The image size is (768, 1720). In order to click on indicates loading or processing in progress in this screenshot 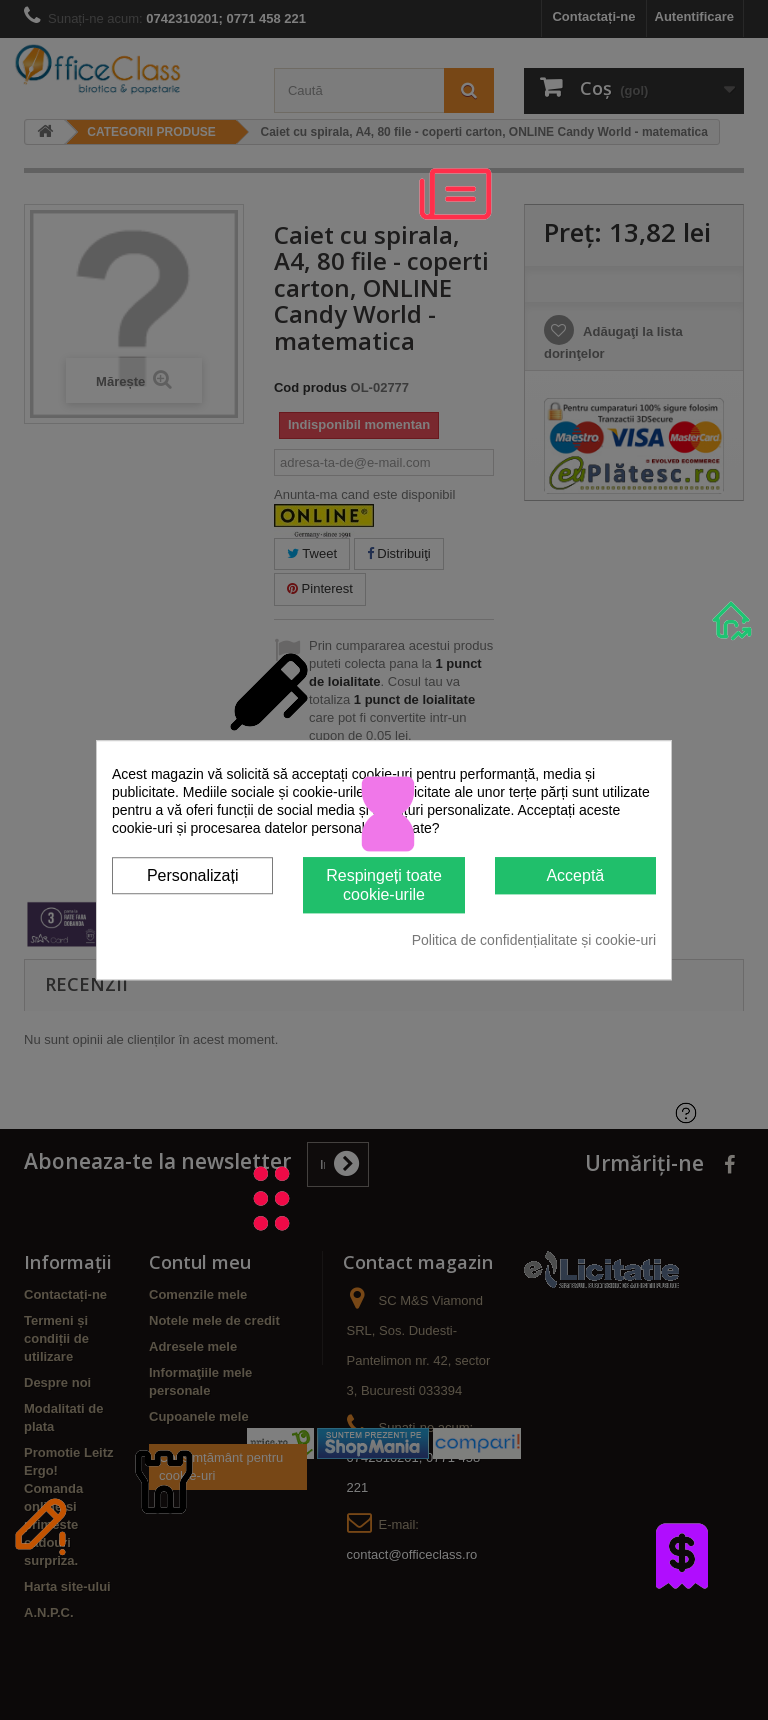, I will do `click(388, 814)`.